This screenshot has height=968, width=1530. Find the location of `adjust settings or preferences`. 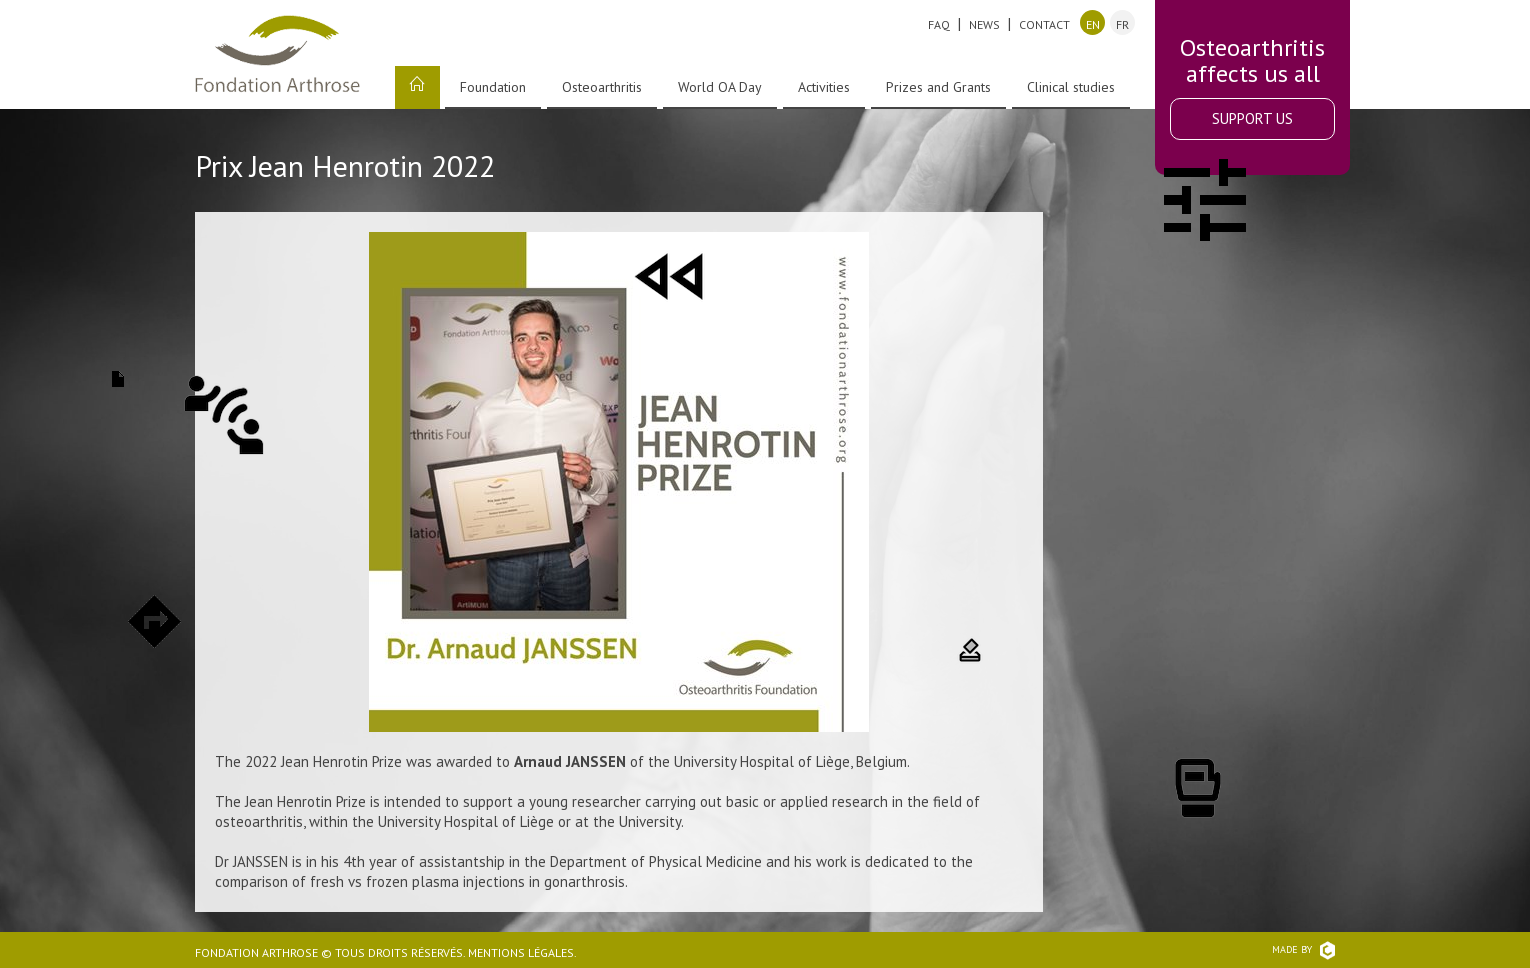

adjust settings or preferences is located at coordinates (1205, 200).